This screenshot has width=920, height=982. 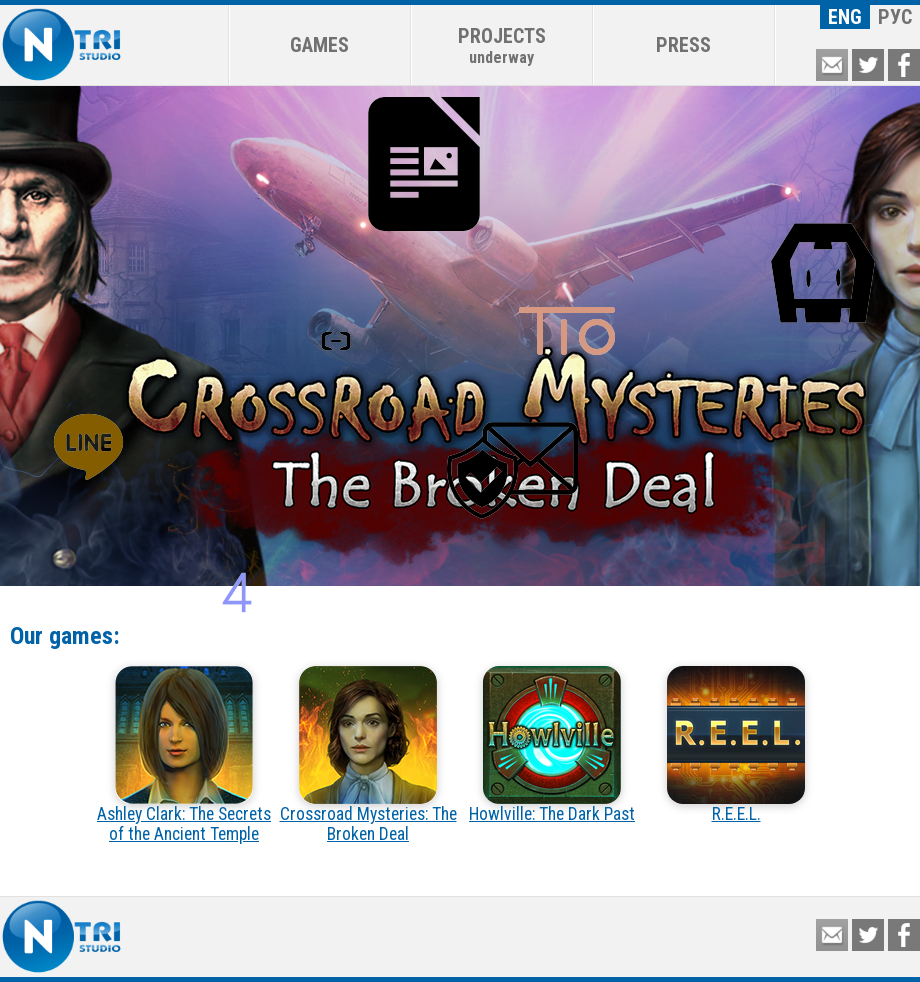 I want to click on open try it online code interpreter, so click(x=567, y=331).